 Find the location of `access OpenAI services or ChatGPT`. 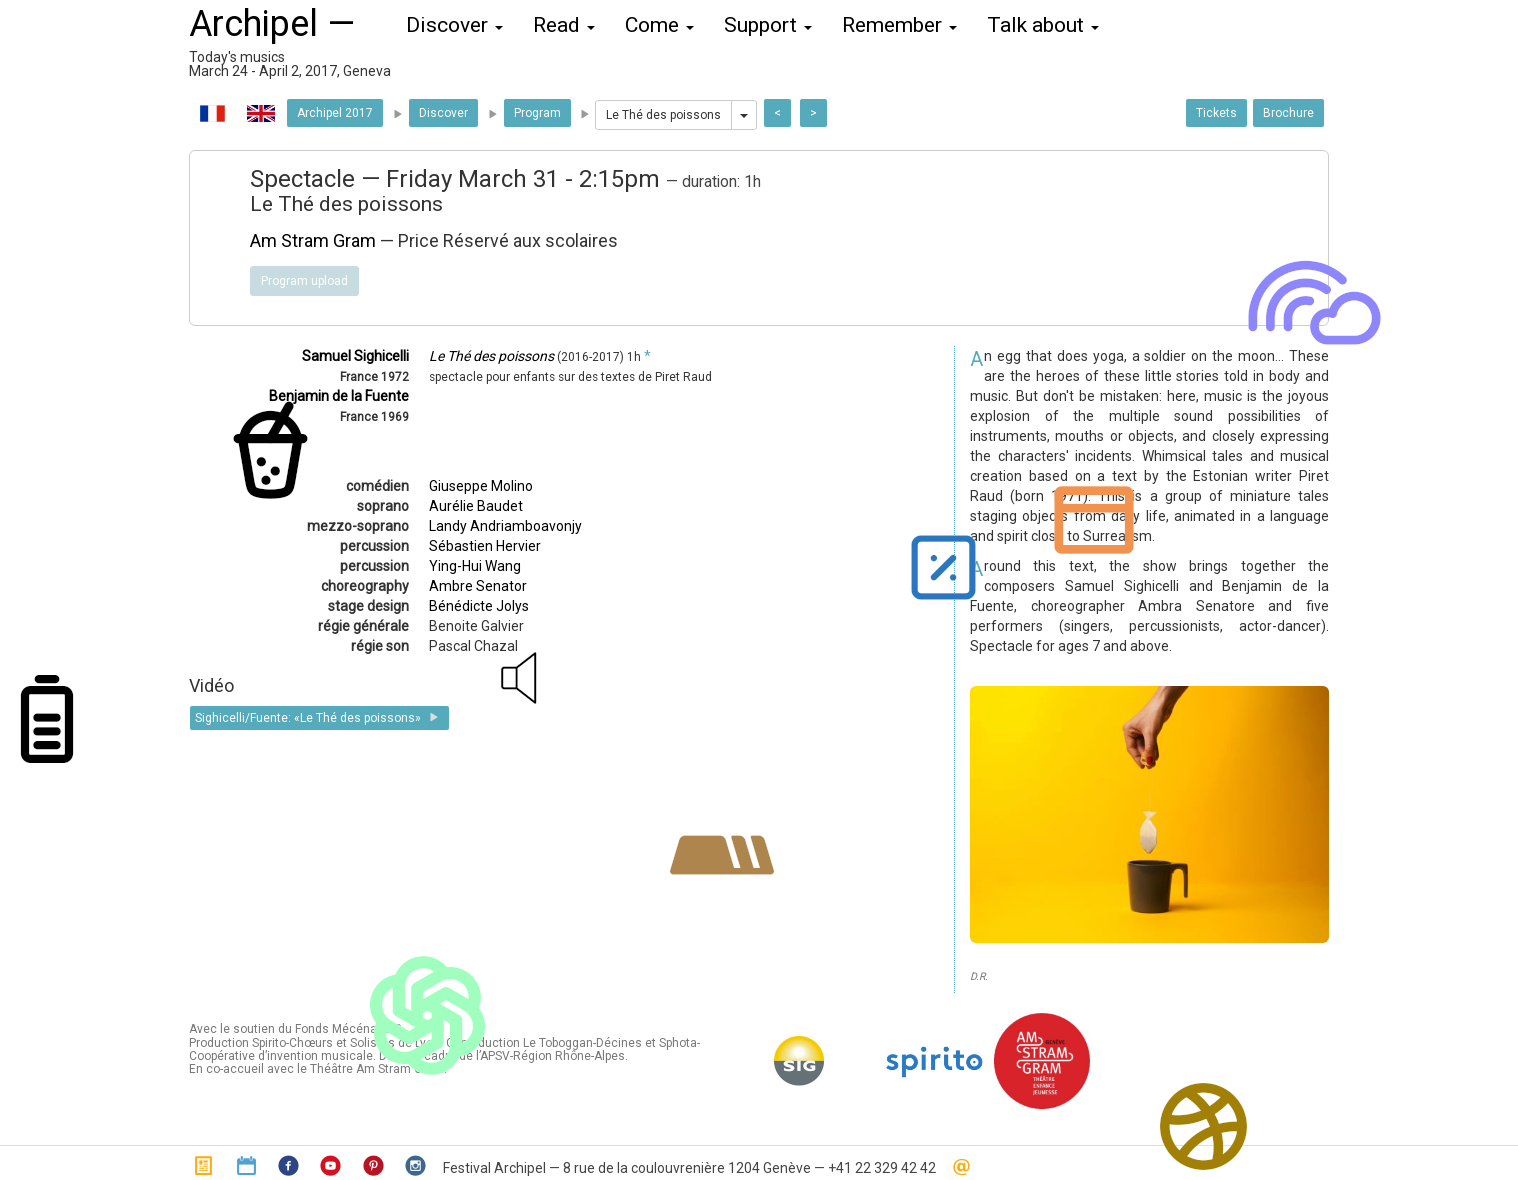

access OpenAI services or ChatGPT is located at coordinates (427, 1015).